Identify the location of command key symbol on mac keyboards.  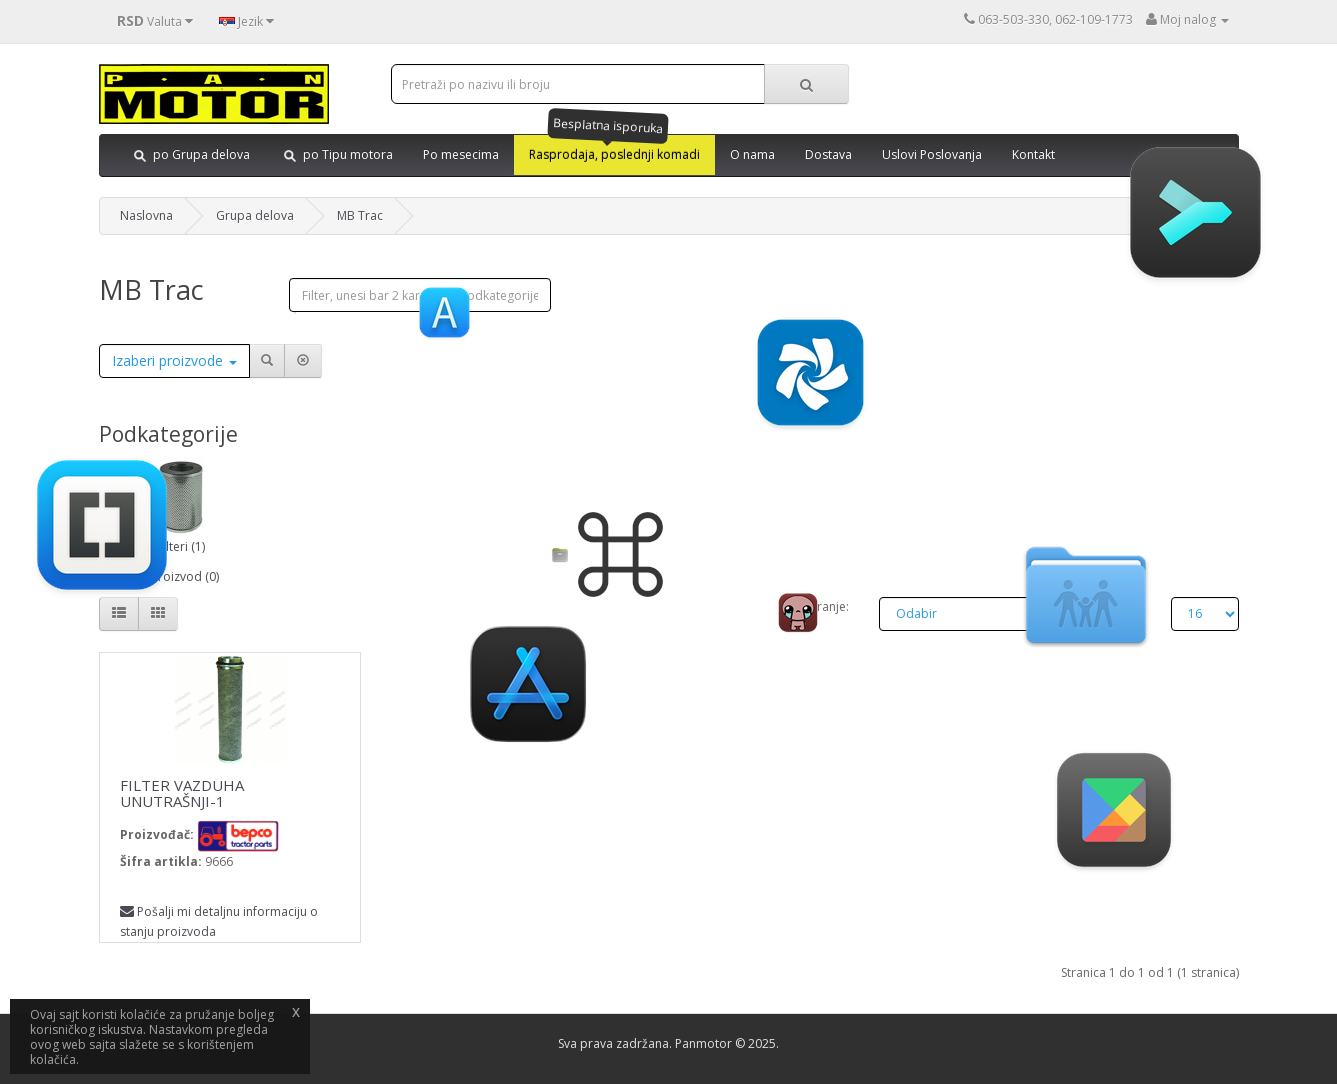
(620, 554).